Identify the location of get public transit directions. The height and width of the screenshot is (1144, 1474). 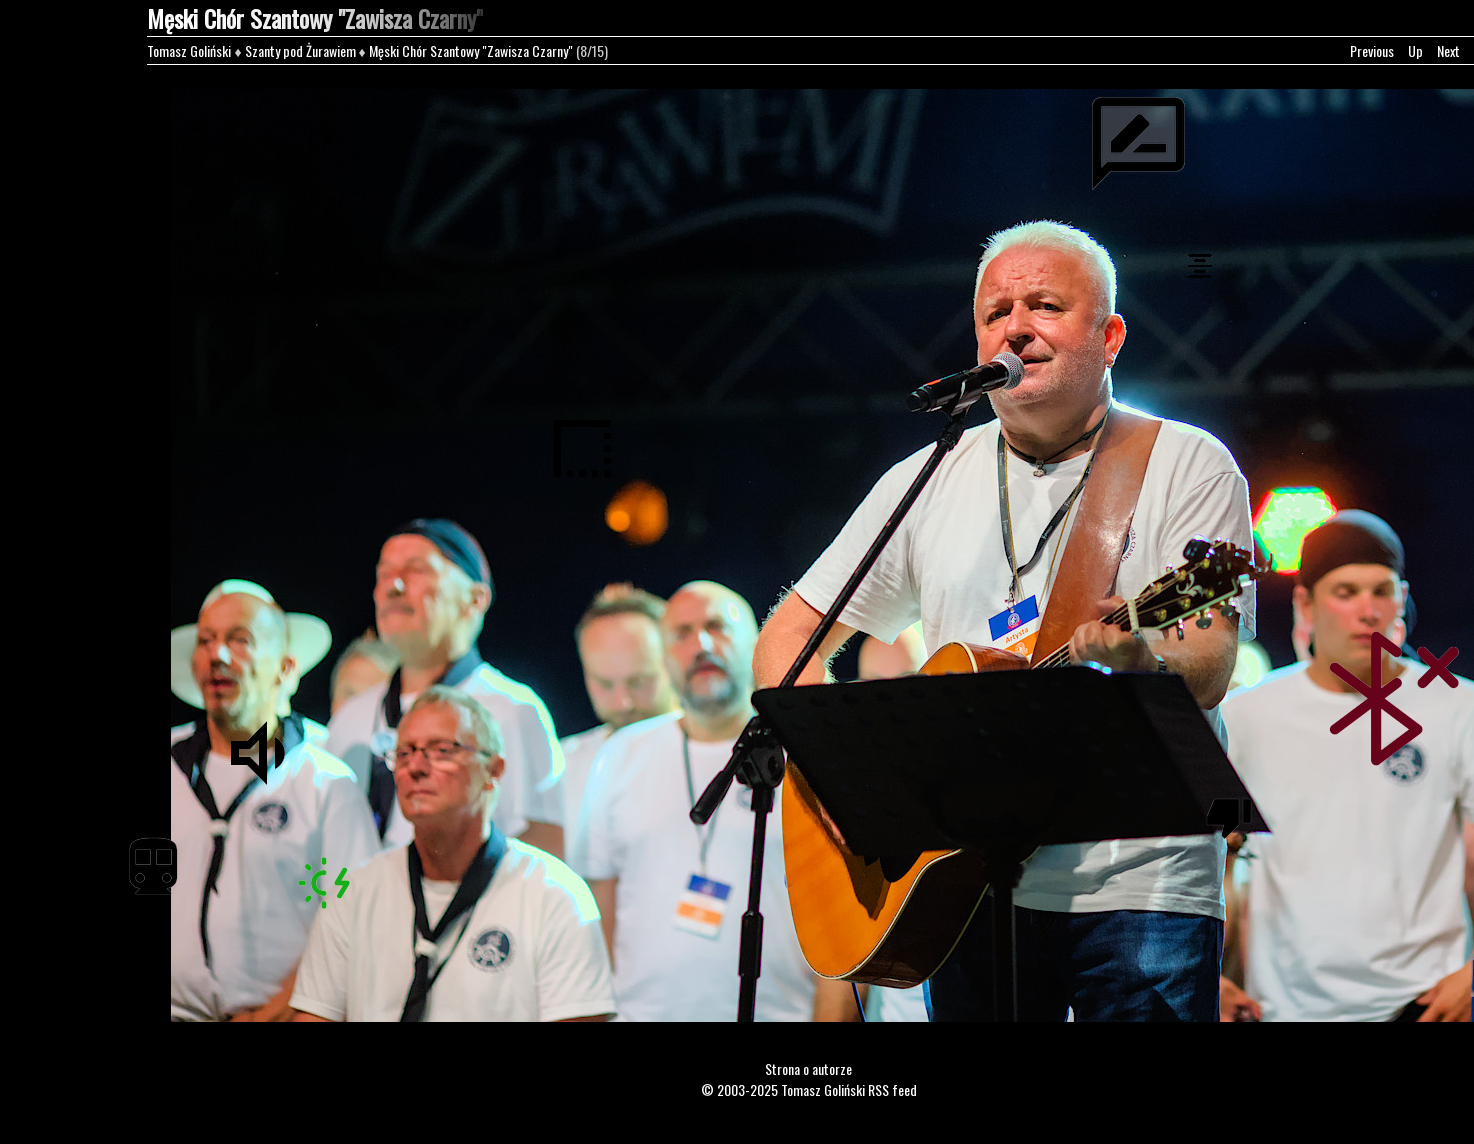
(153, 867).